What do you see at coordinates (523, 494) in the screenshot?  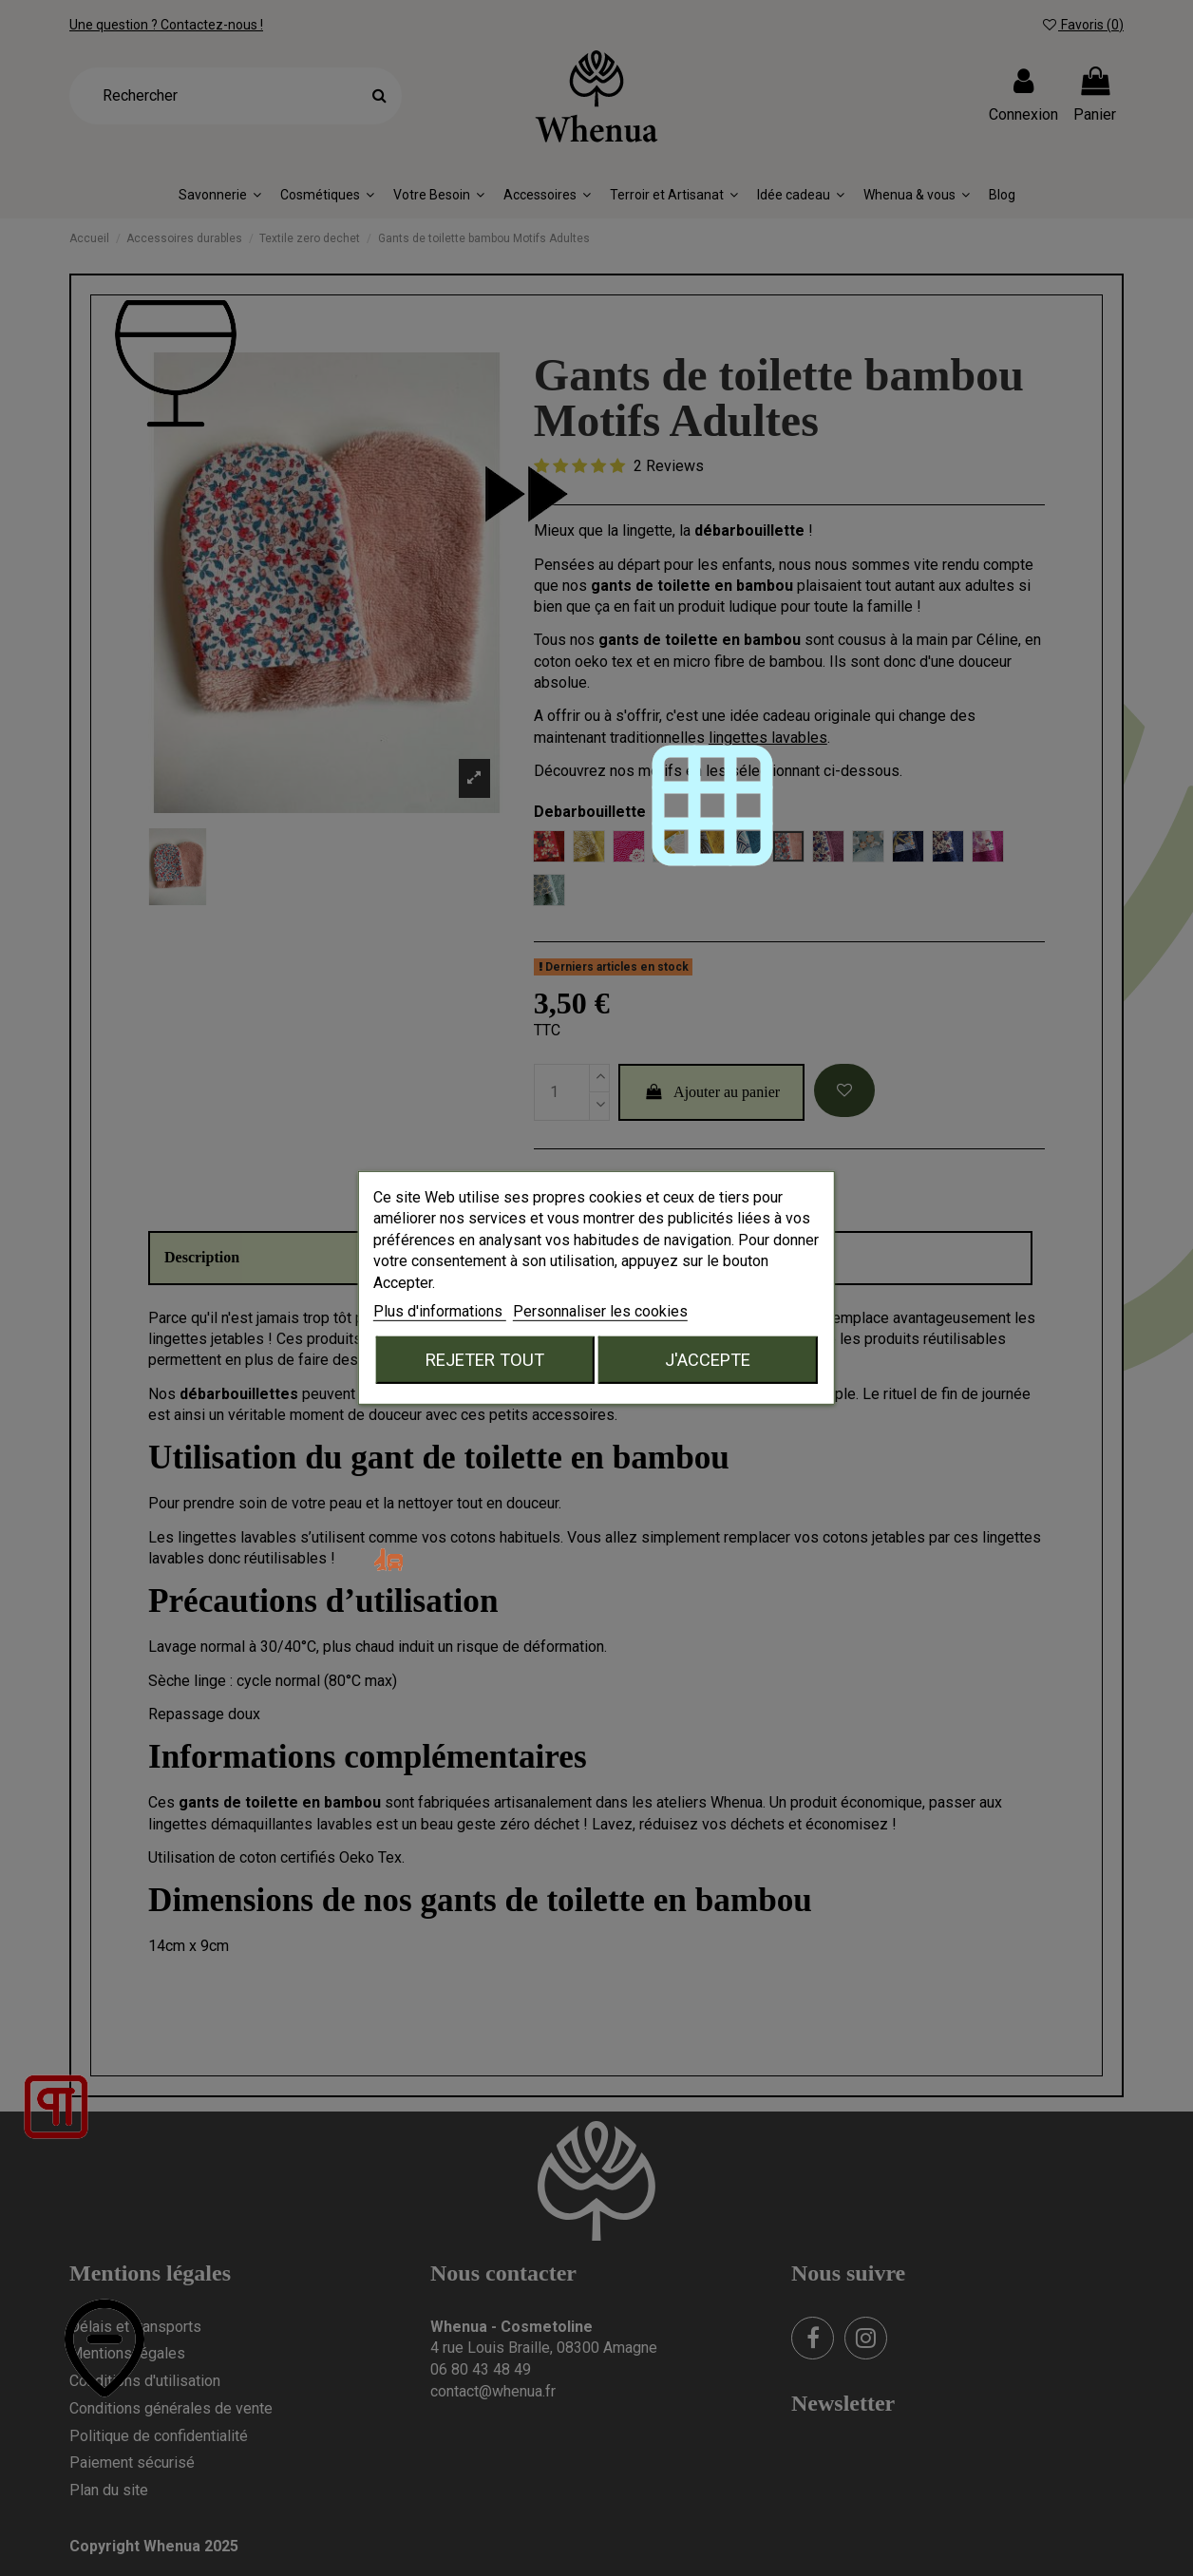 I see `skip forward in media playback` at bounding box center [523, 494].